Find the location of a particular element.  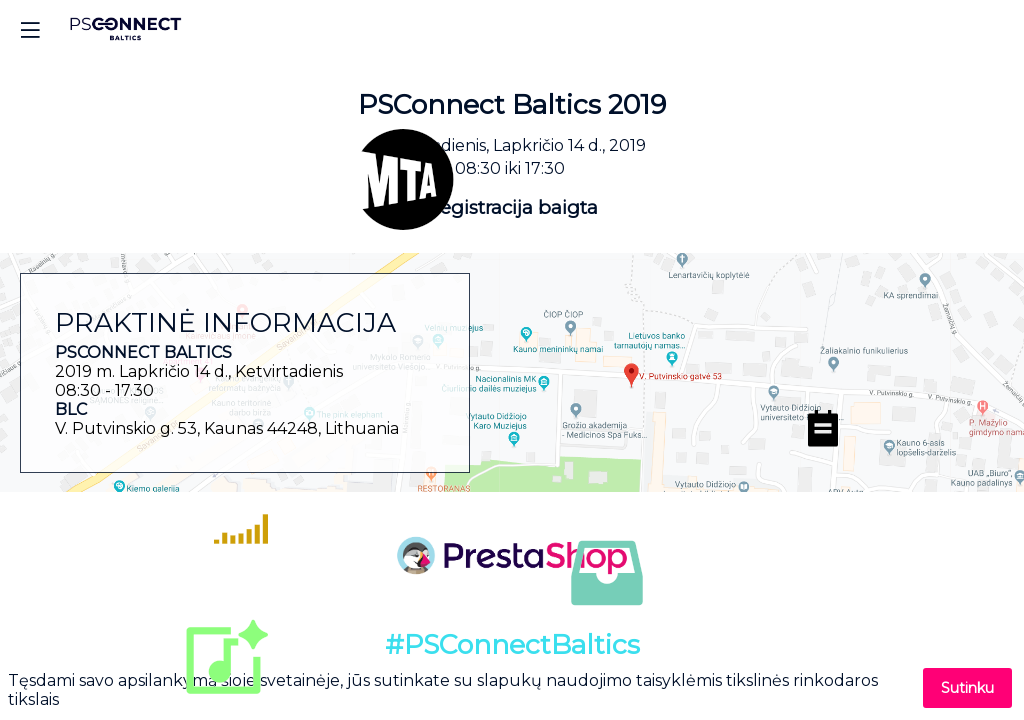

ai-powered music or audio generation is located at coordinates (223, 660).